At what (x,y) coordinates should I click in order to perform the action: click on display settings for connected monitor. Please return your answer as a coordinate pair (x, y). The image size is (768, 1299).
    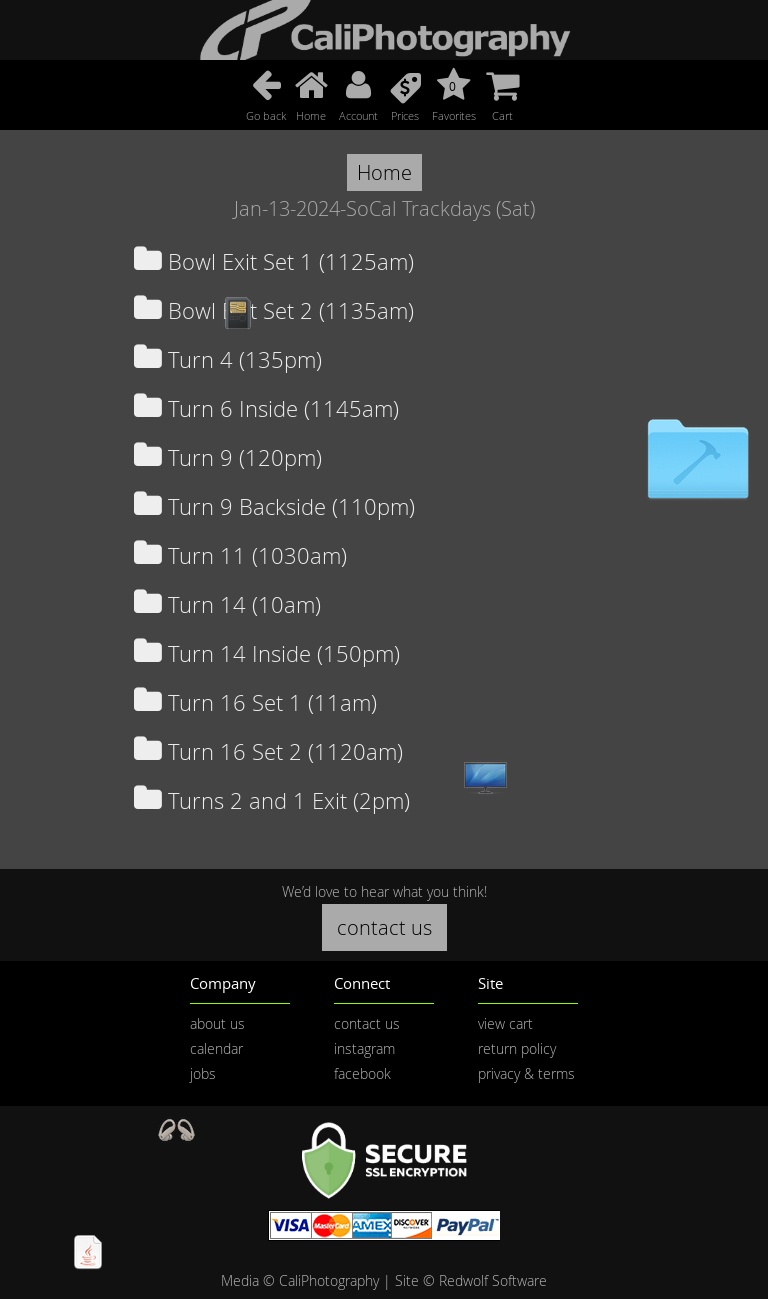
    Looking at the image, I should click on (485, 773).